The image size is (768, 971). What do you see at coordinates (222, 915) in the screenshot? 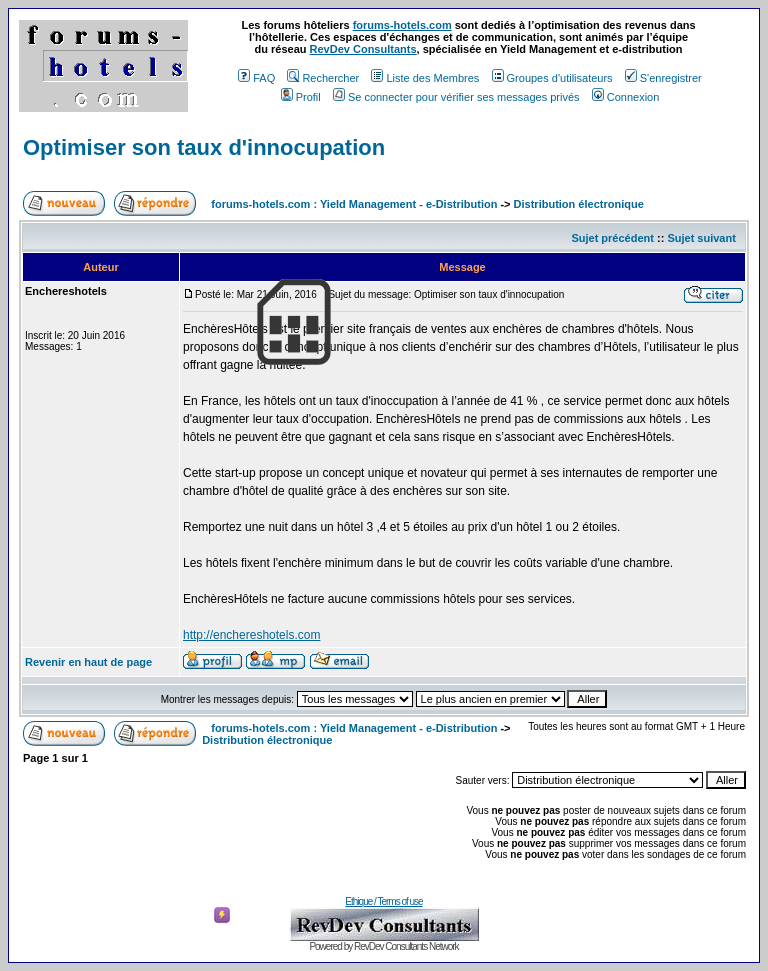
I see `open keypunch typing practice app` at bounding box center [222, 915].